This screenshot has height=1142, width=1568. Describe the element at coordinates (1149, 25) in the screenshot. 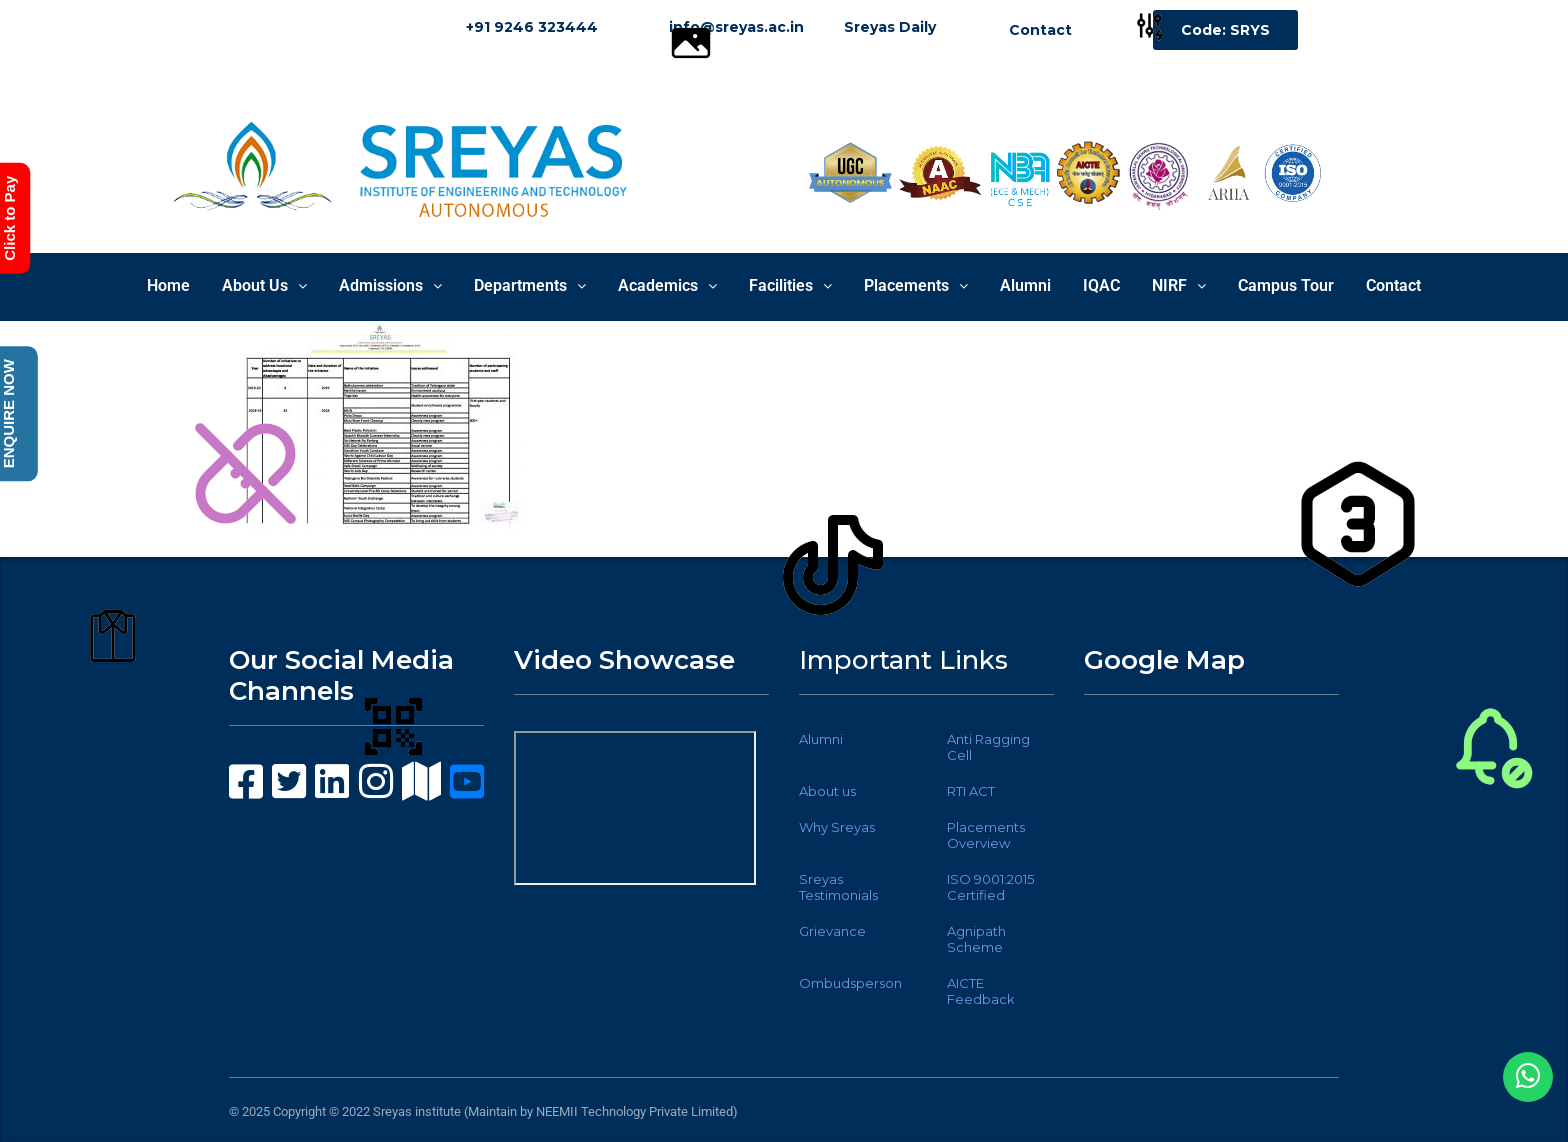

I see `quick settings with power optimization` at that location.